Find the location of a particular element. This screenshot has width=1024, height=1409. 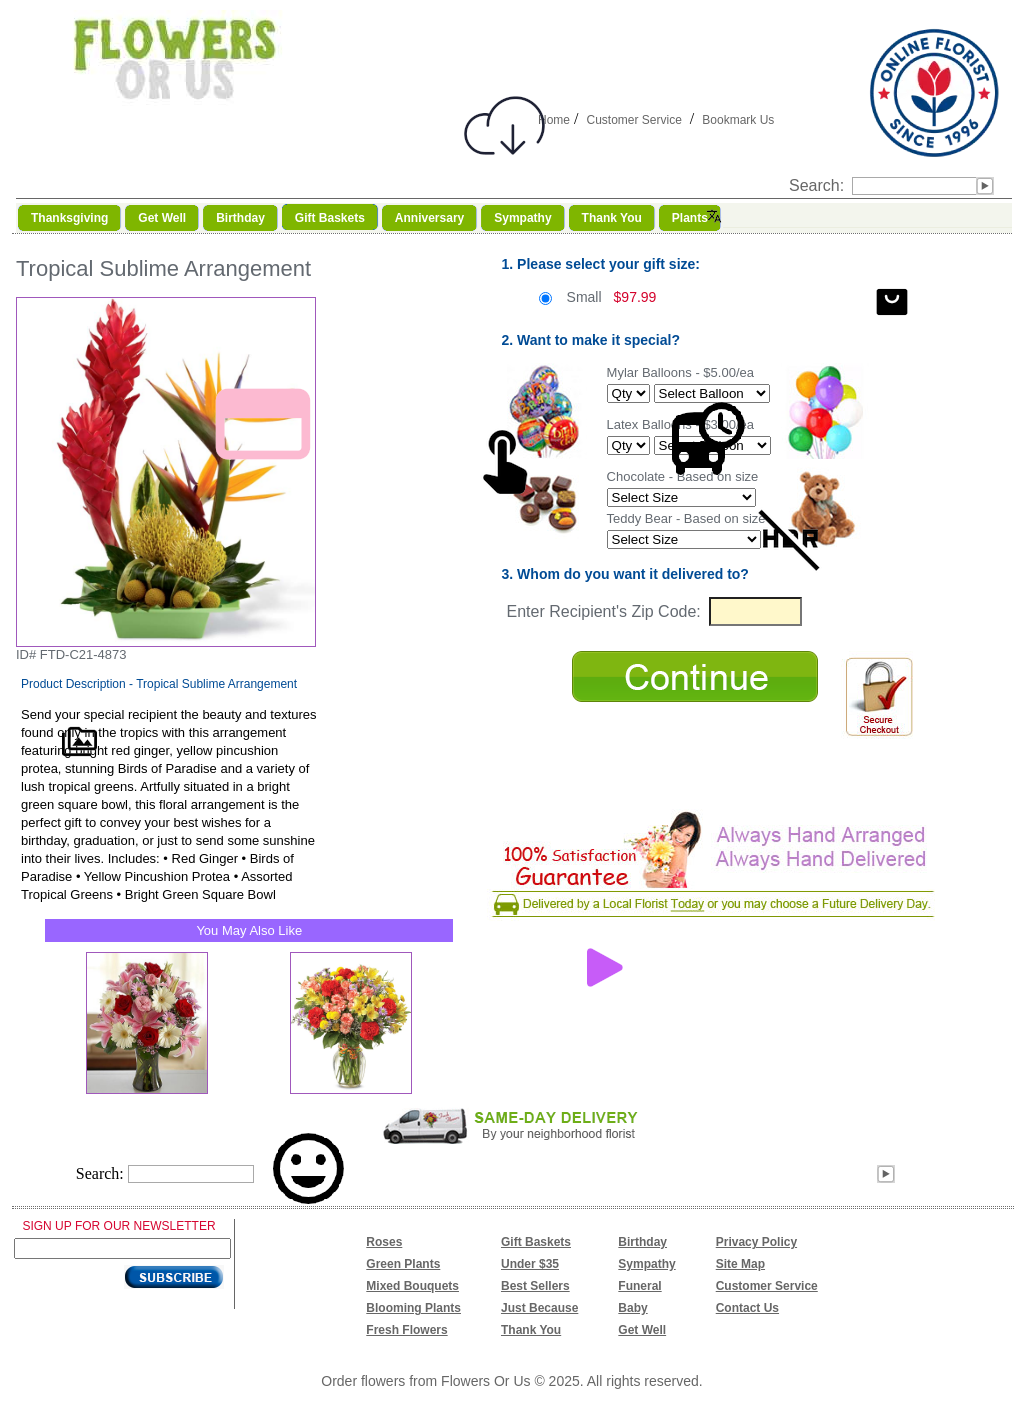

view bus departure times is located at coordinates (708, 438).